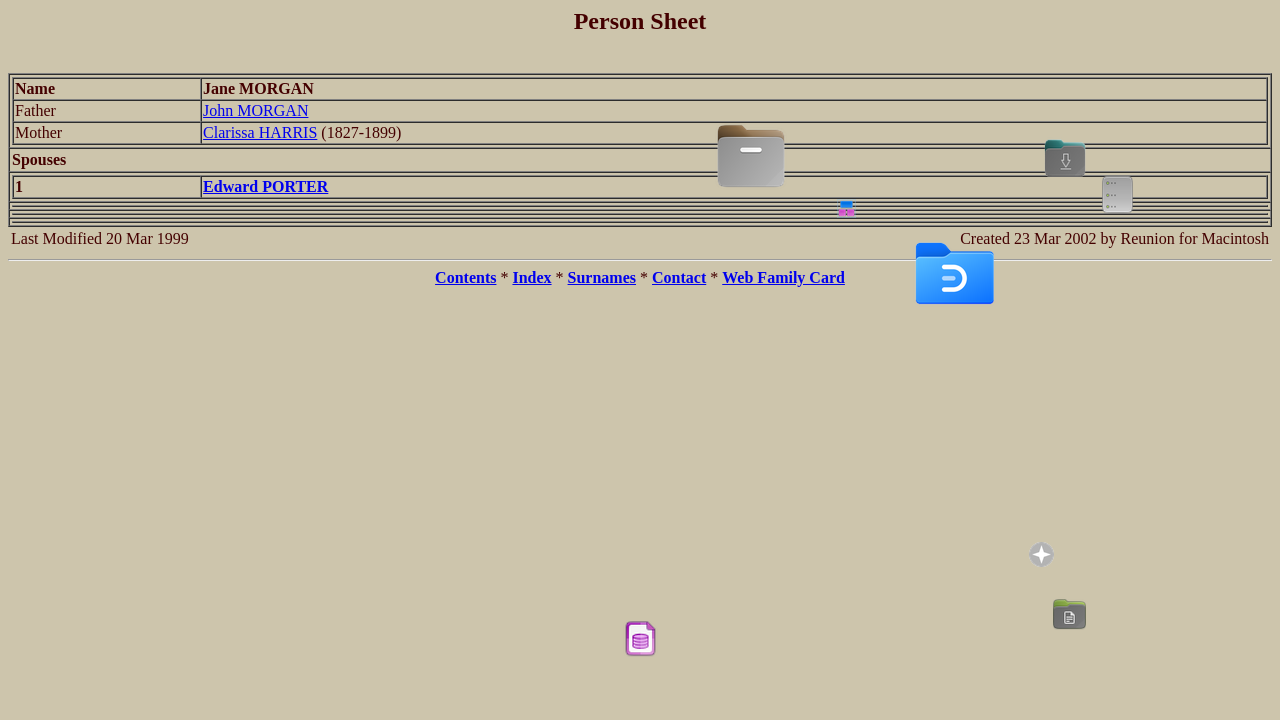 The width and height of the screenshot is (1280, 720). What do you see at coordinates (1065, 158) in the screenshot?
I see `access your downloads folder` at bounding box center [1065, 158].